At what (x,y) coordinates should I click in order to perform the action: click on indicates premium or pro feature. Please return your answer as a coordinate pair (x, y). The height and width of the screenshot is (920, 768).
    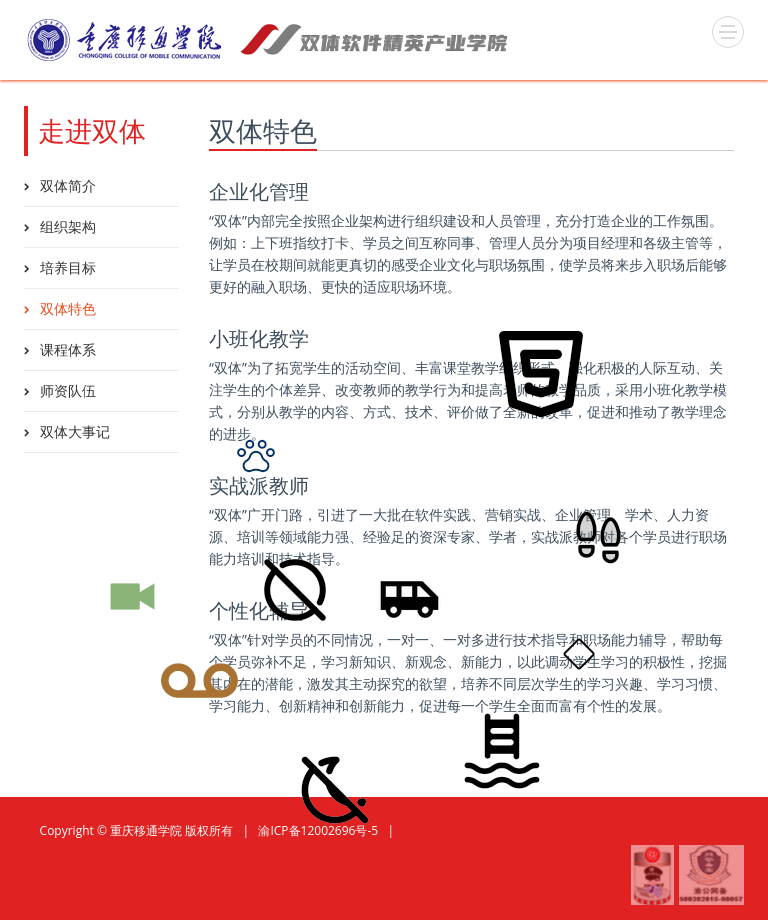
    Looking at the image, I should click on (579, 654).